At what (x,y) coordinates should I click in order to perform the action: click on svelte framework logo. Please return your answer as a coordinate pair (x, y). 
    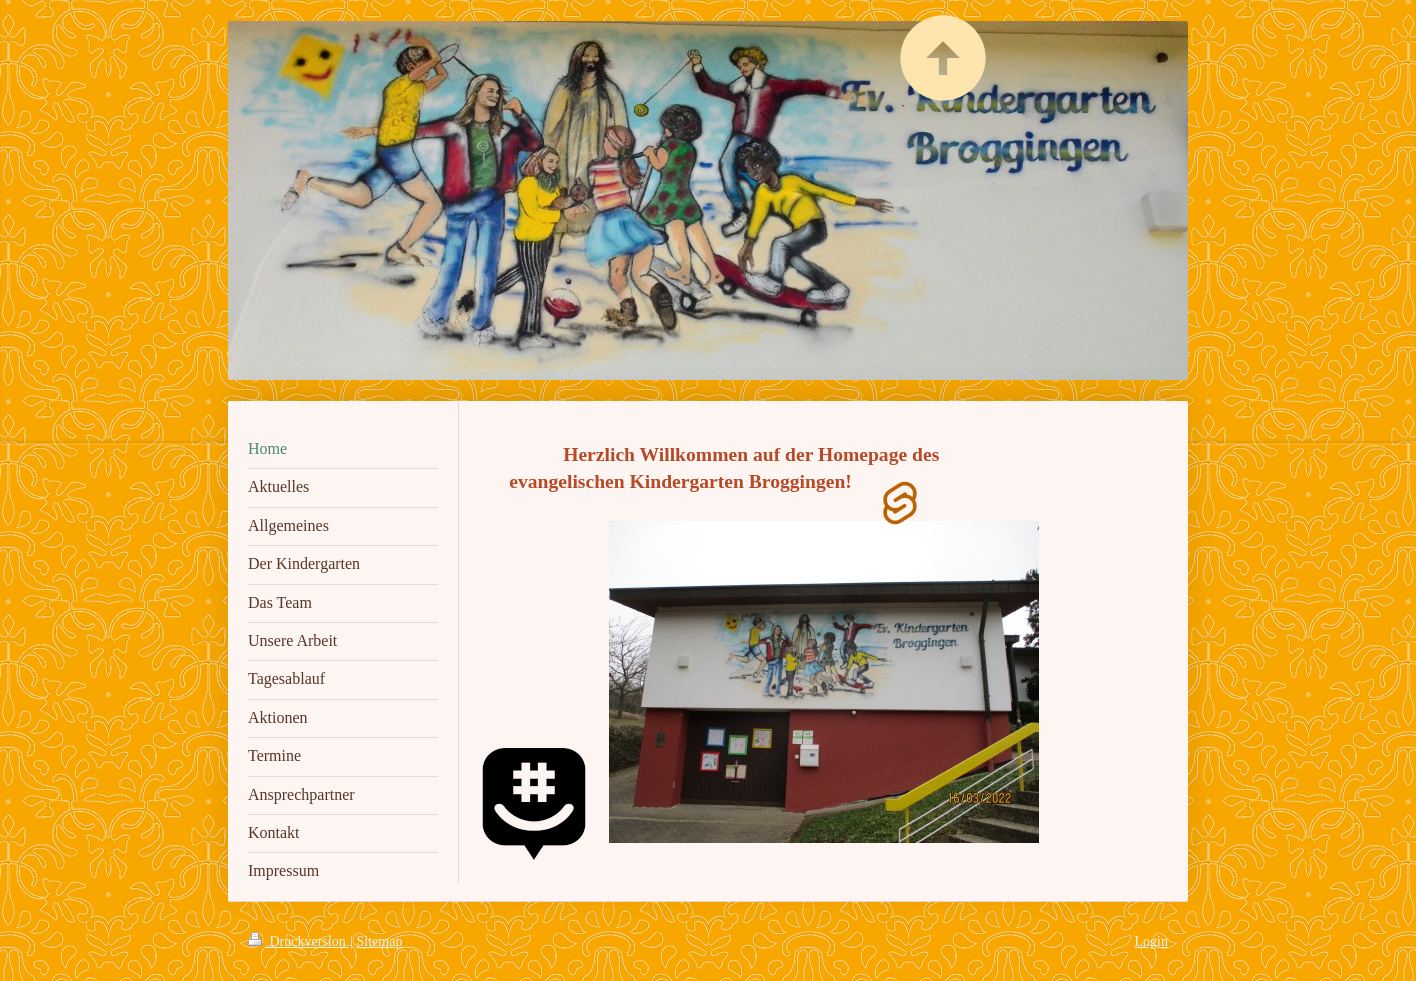
    Looking at the image, I should click on (900, 503).